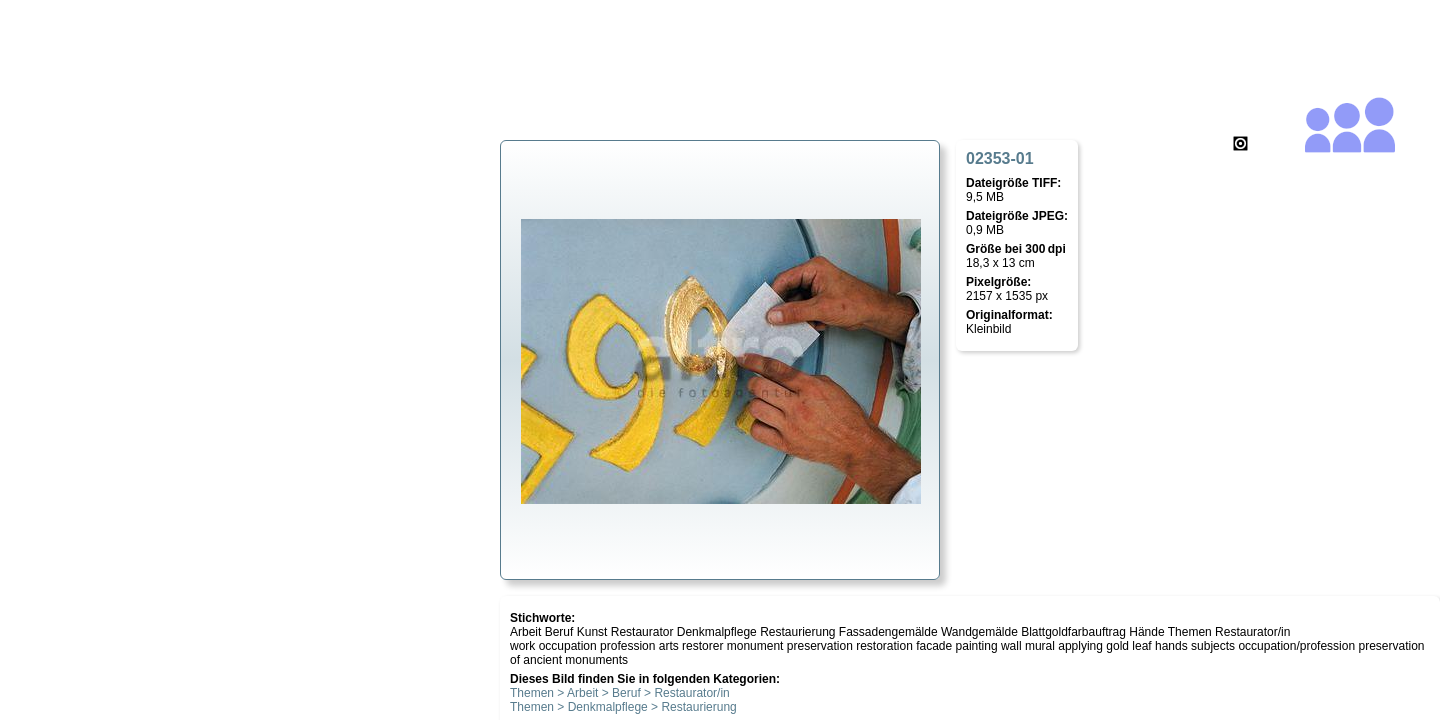 The height and width of the screenshot is (720, 1440). I want to click on adjust speaker or audio output settings, so click(1240, 143).